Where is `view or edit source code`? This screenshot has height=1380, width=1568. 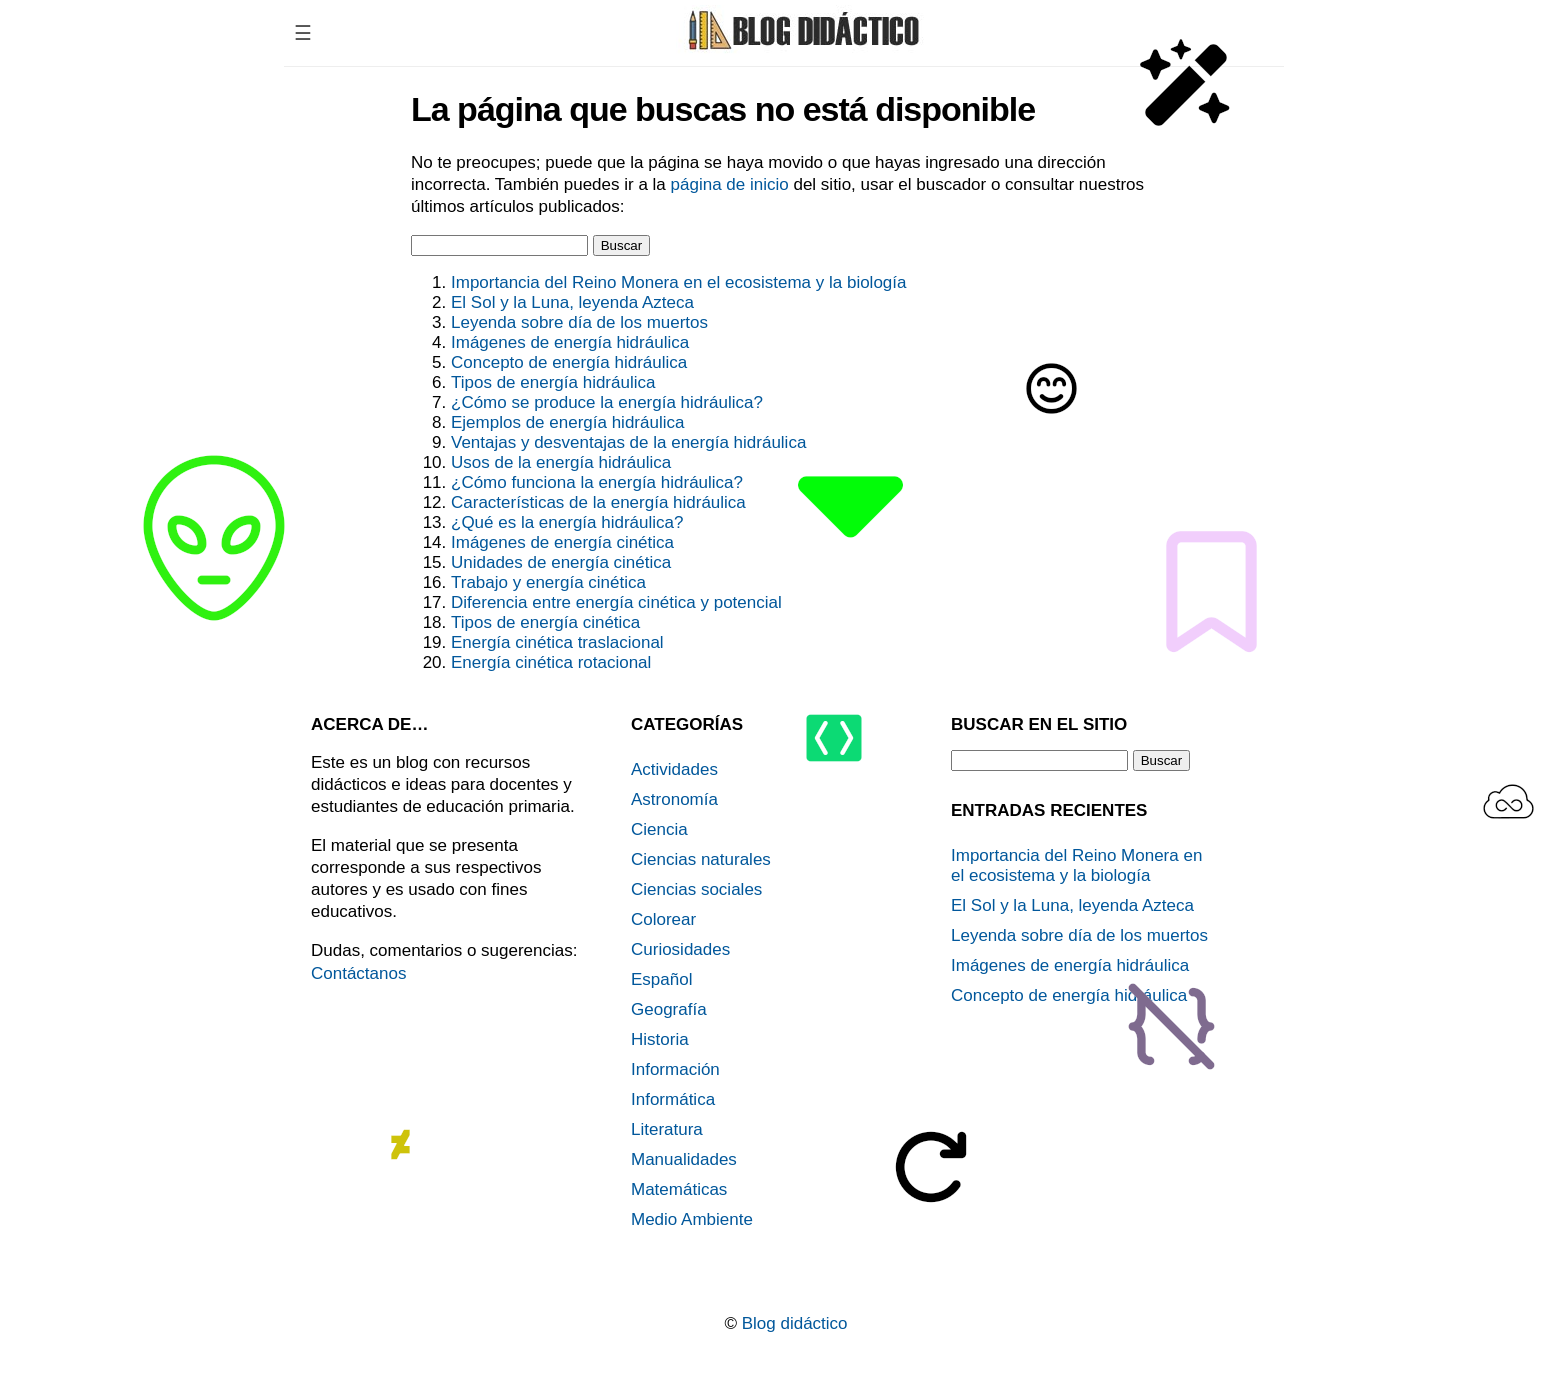 view or edit source code is located at coordinates (834, 738).